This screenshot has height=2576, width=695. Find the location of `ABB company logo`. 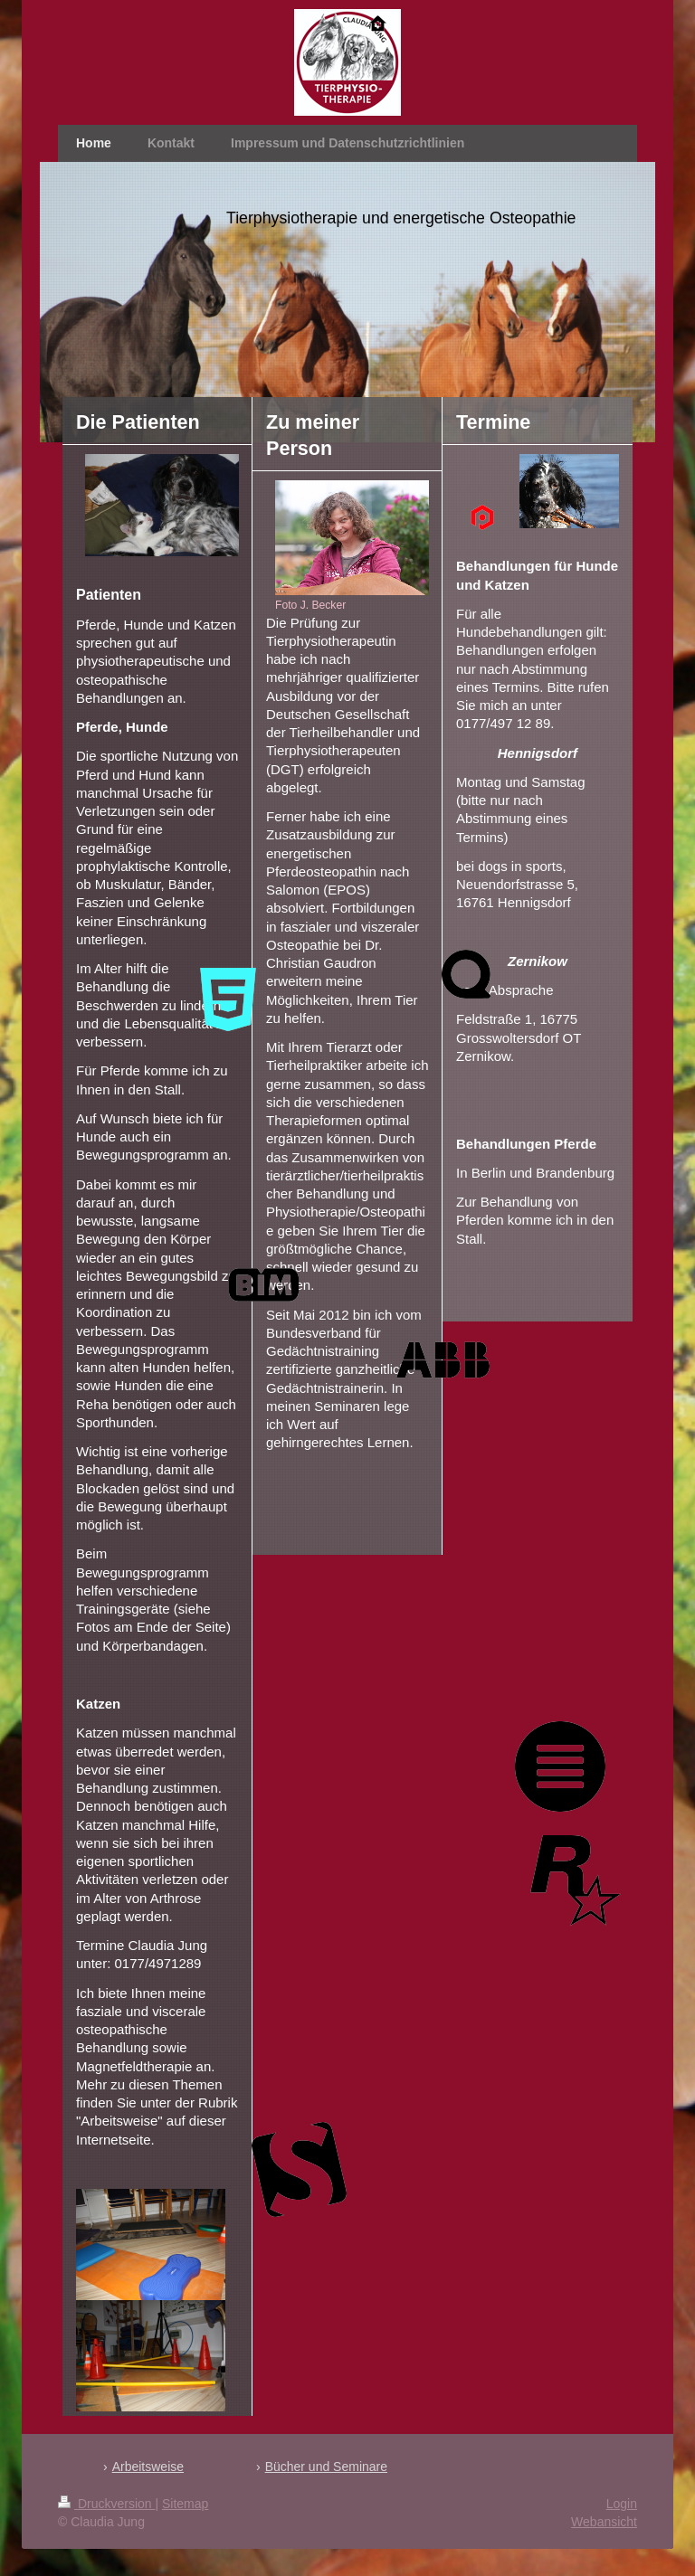

ABB company logo is located at coordinates (443, 1359).